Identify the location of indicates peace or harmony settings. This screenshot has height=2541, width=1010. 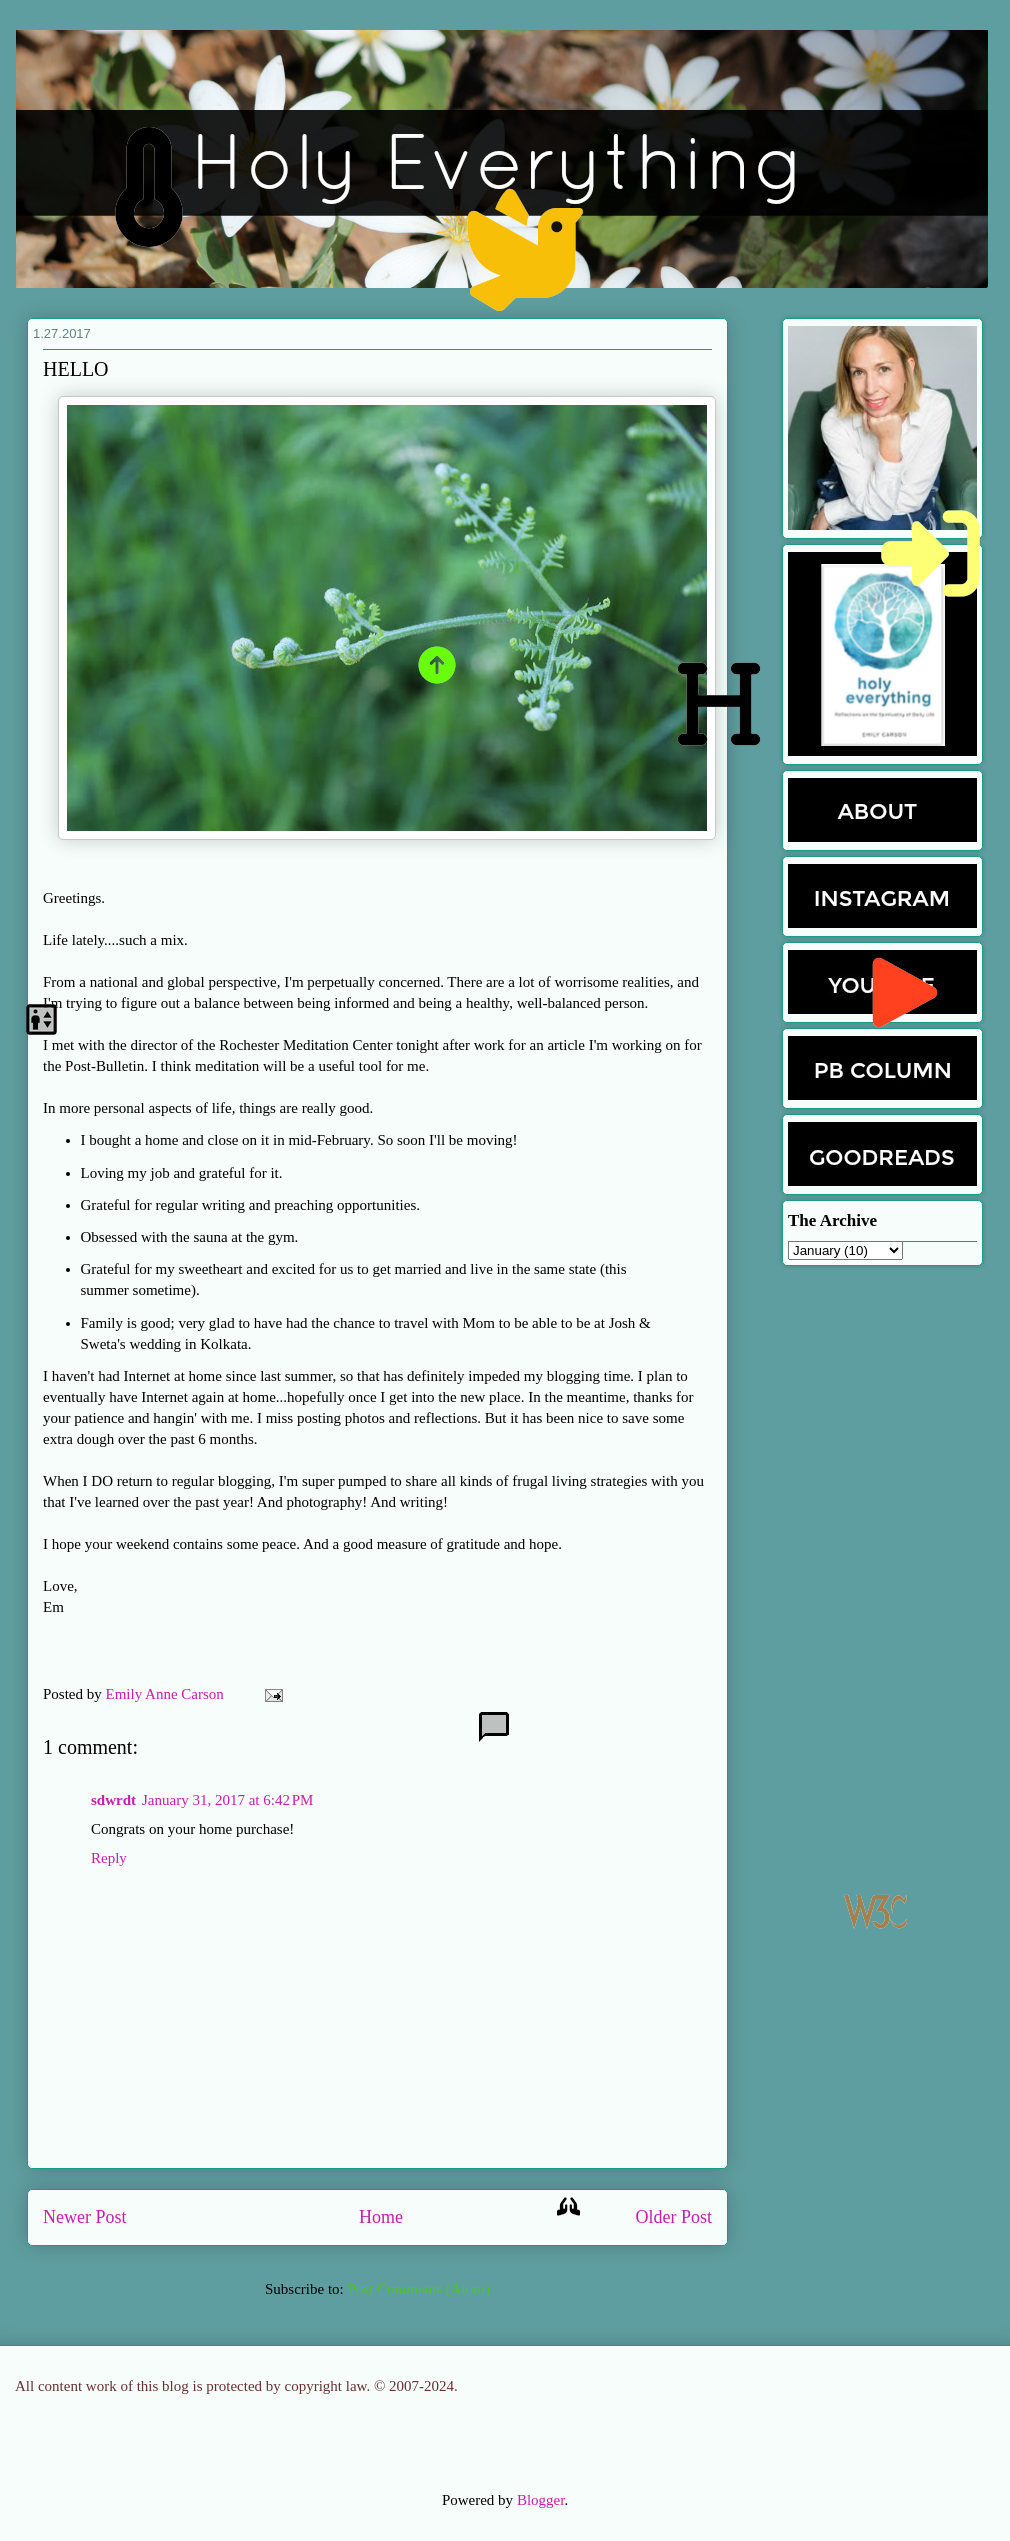
(523, 253).